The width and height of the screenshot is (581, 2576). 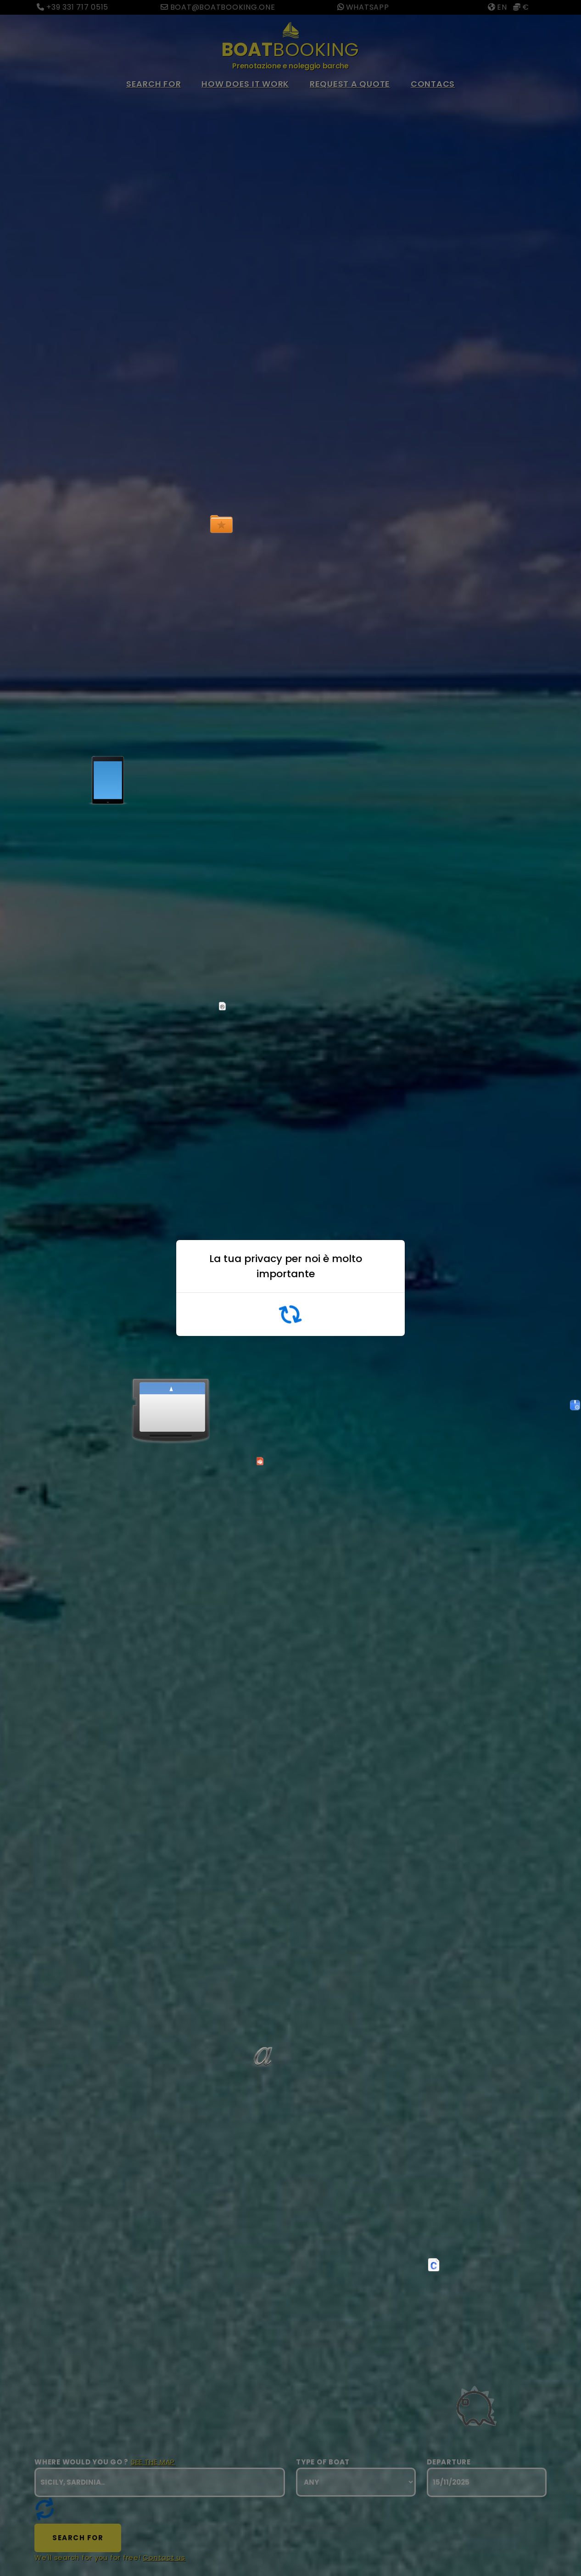 What do you see at coordinates (221, 524) in the screenshot?
I see `open your bookmarked files folder` at bounding box center [221, 524].